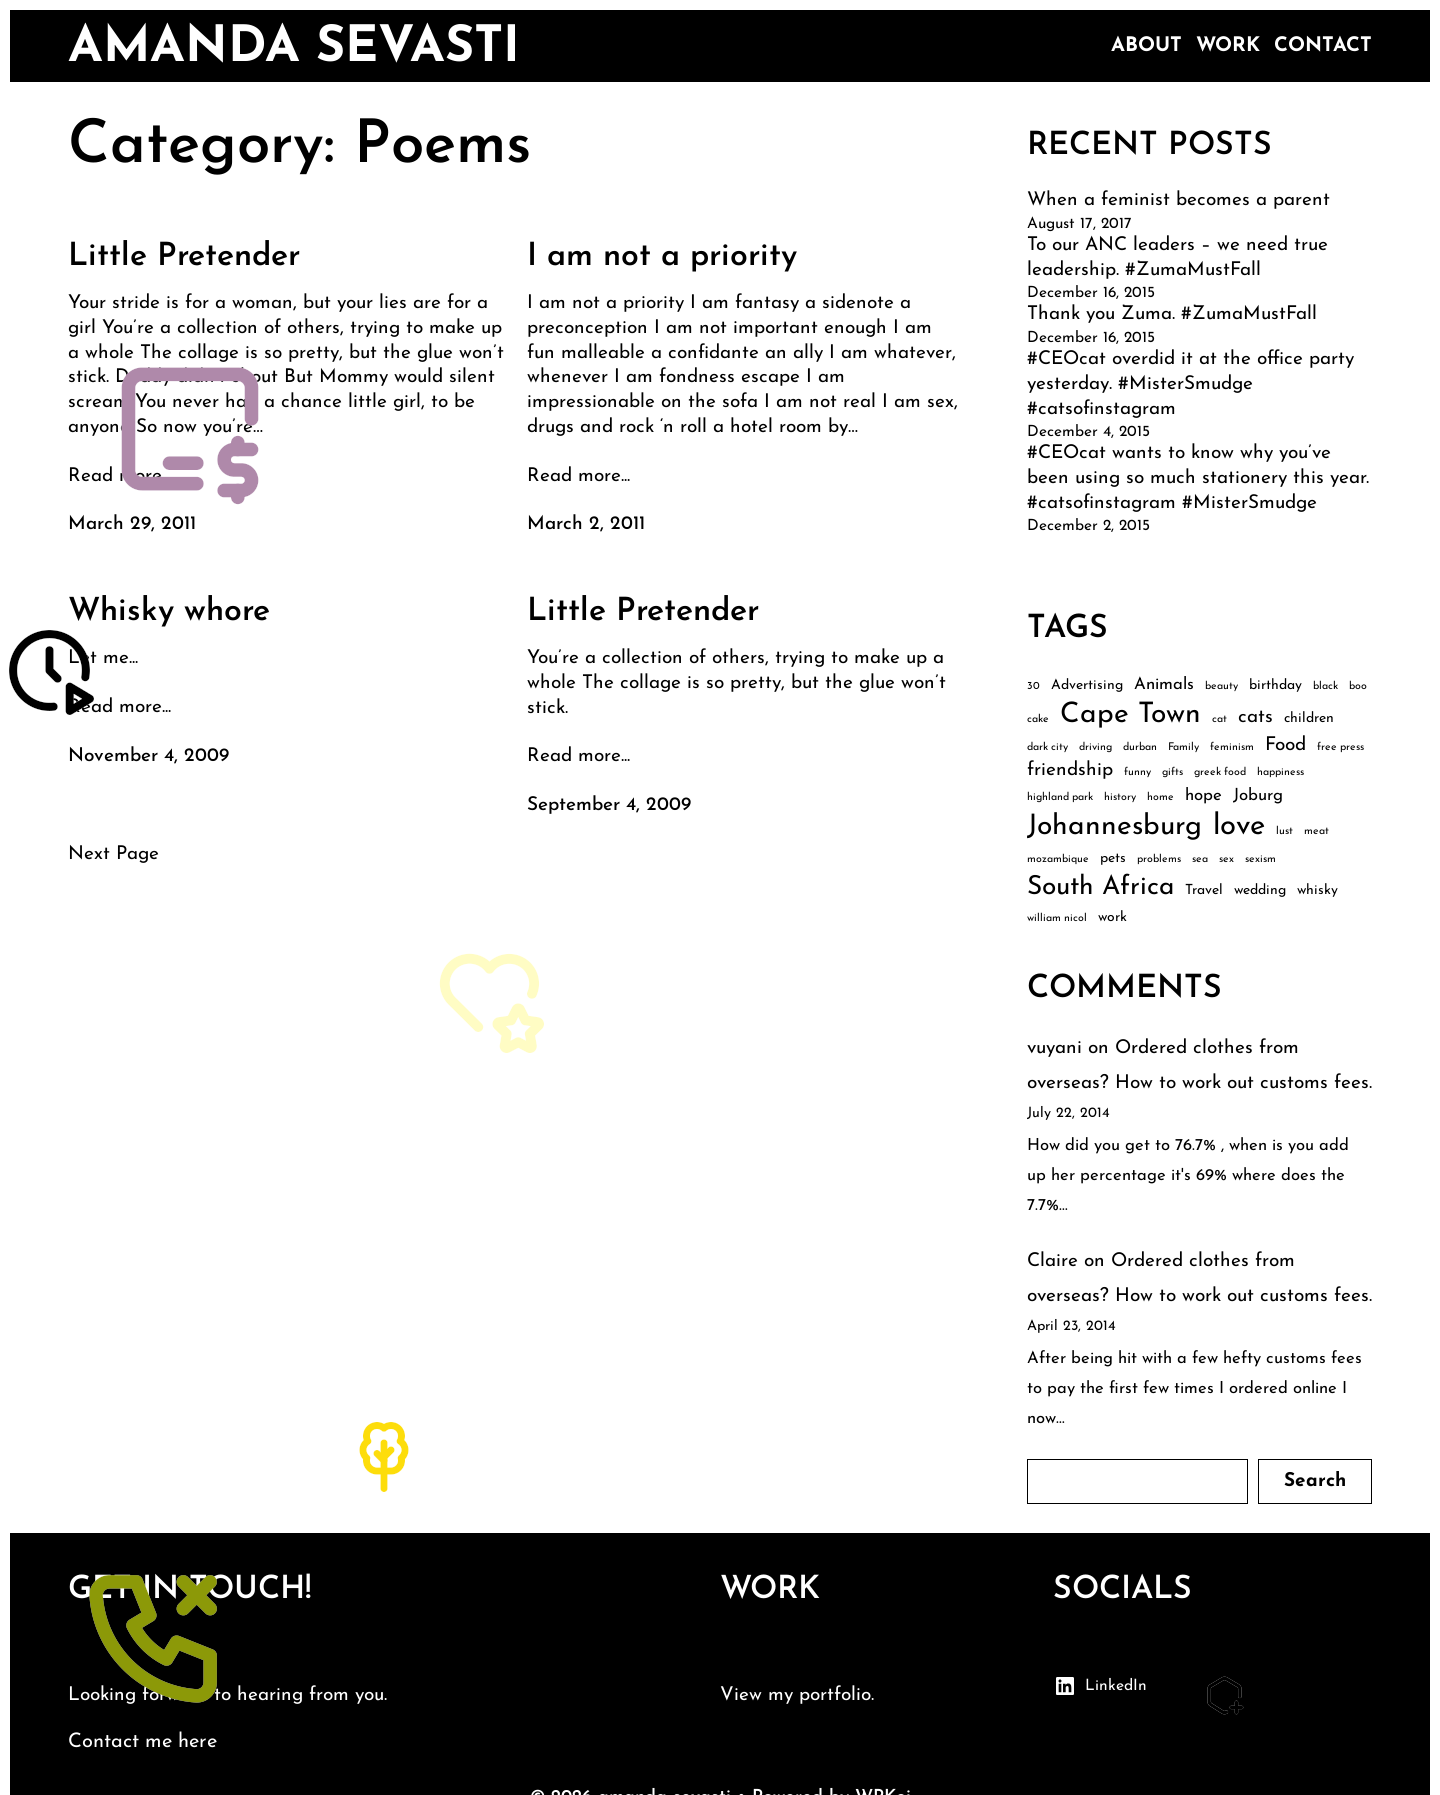  Describe the element at coordinates (190, 429) in the screenshot. I see `access tablet payment or billing settings` at that location.